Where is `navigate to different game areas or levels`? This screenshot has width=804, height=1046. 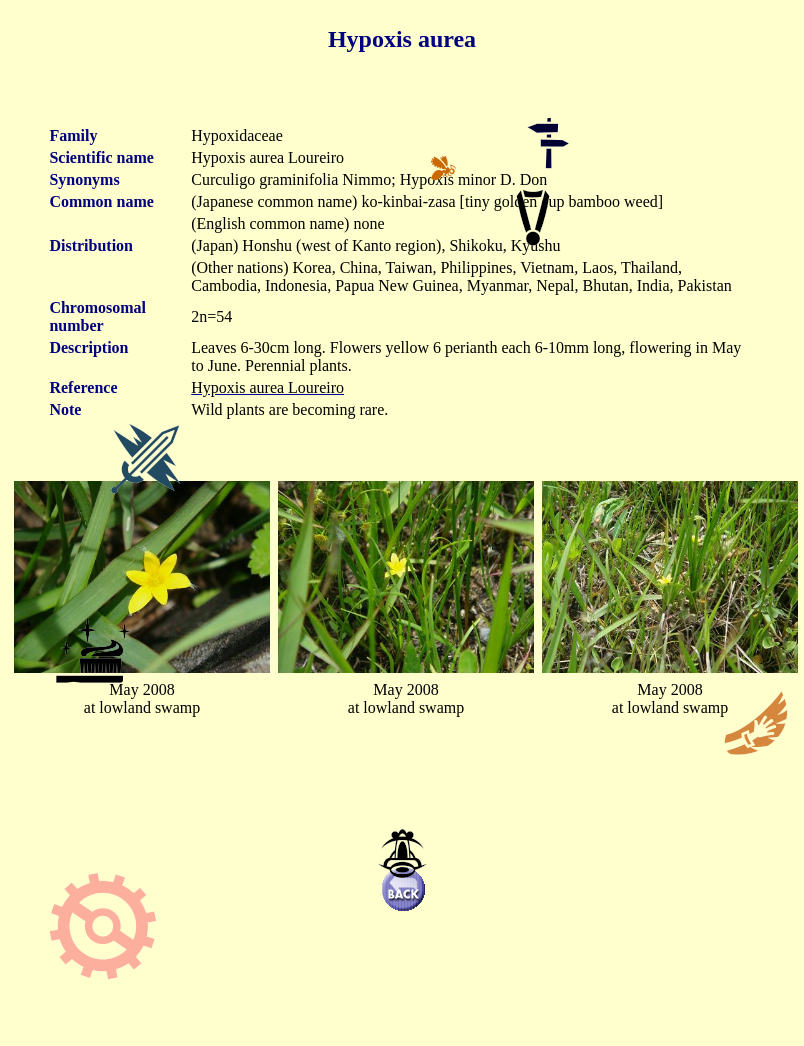
navigate to different game areas or levels is located at coordinates (548, 142).